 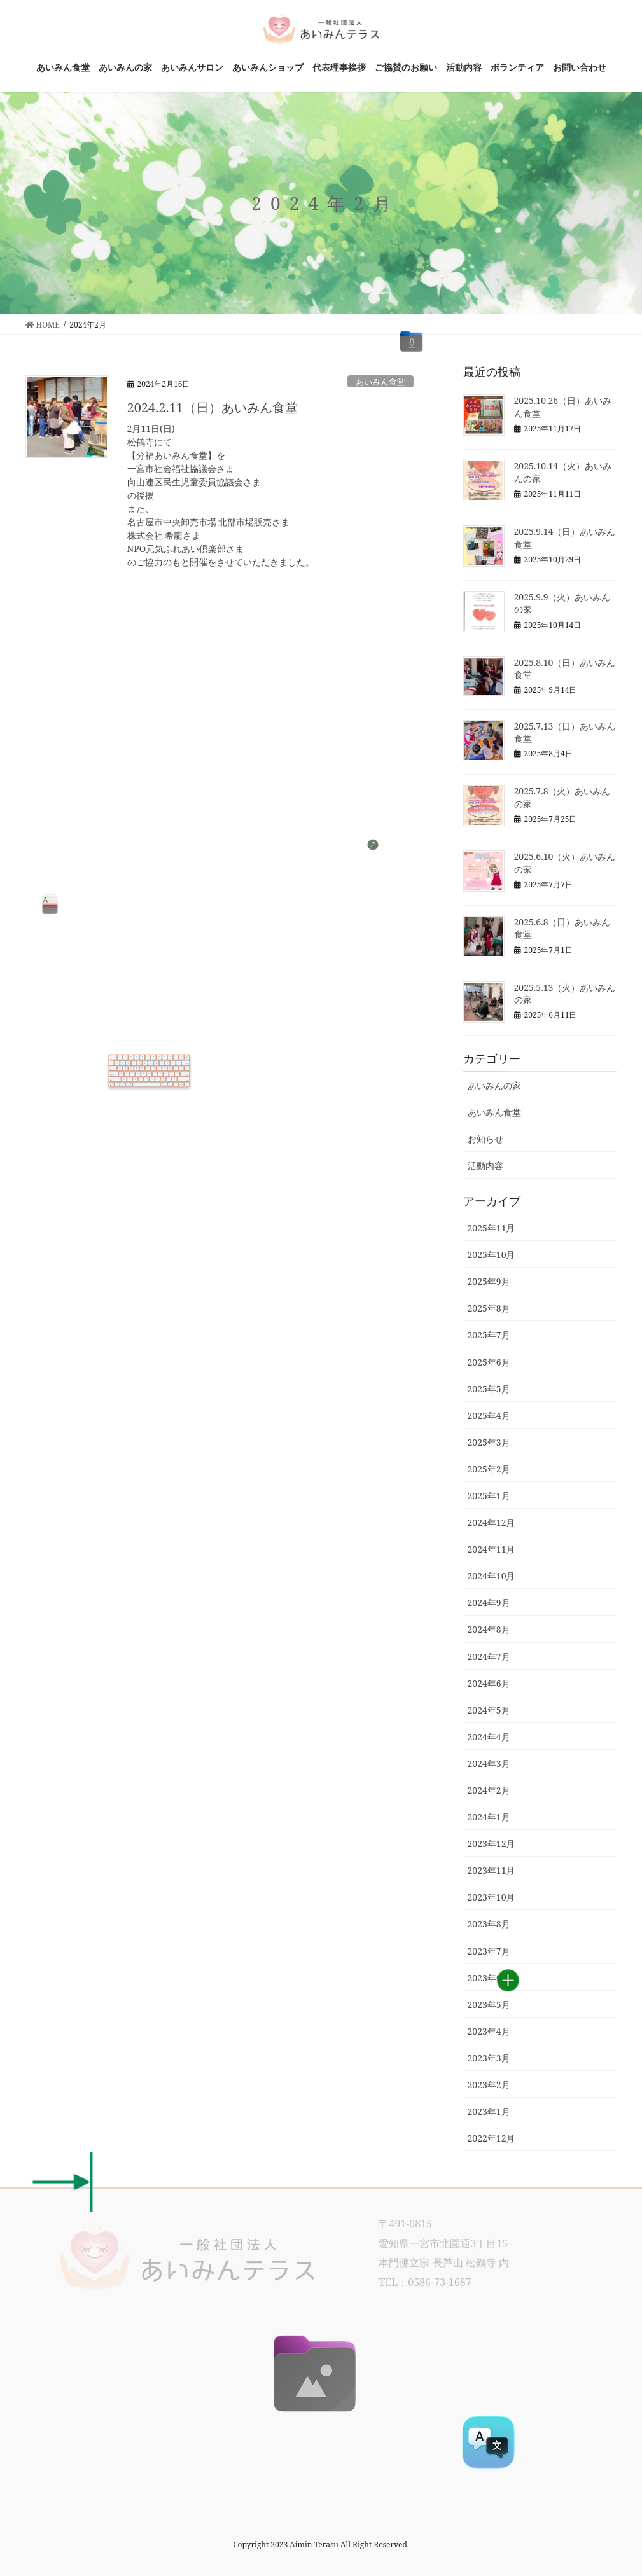 I want to click on go to the last item or page, so click(x=62, y=2182).